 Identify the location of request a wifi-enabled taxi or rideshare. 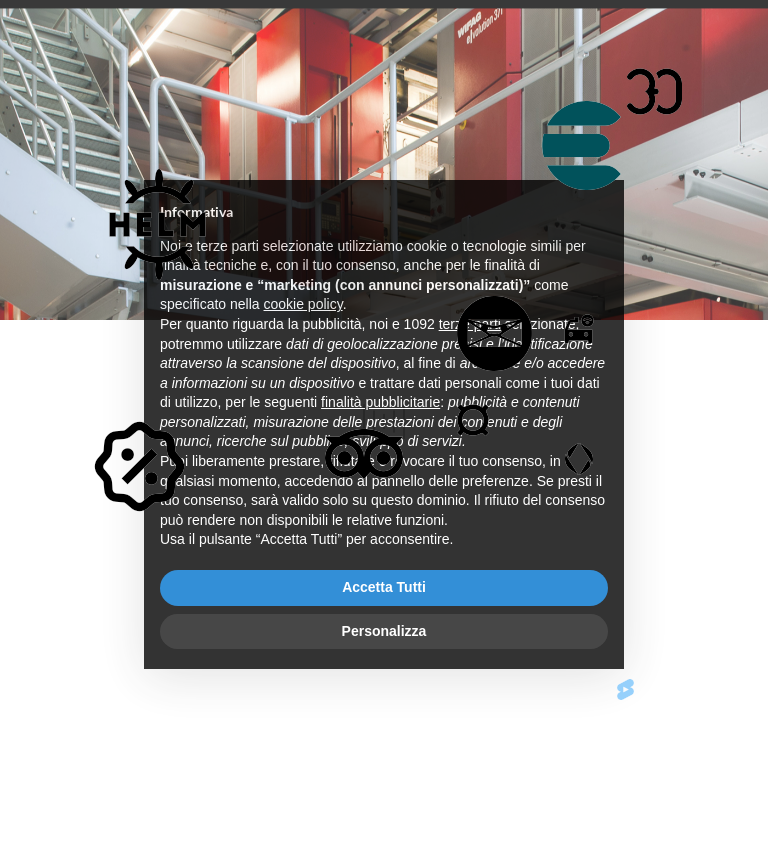
(578, 329).